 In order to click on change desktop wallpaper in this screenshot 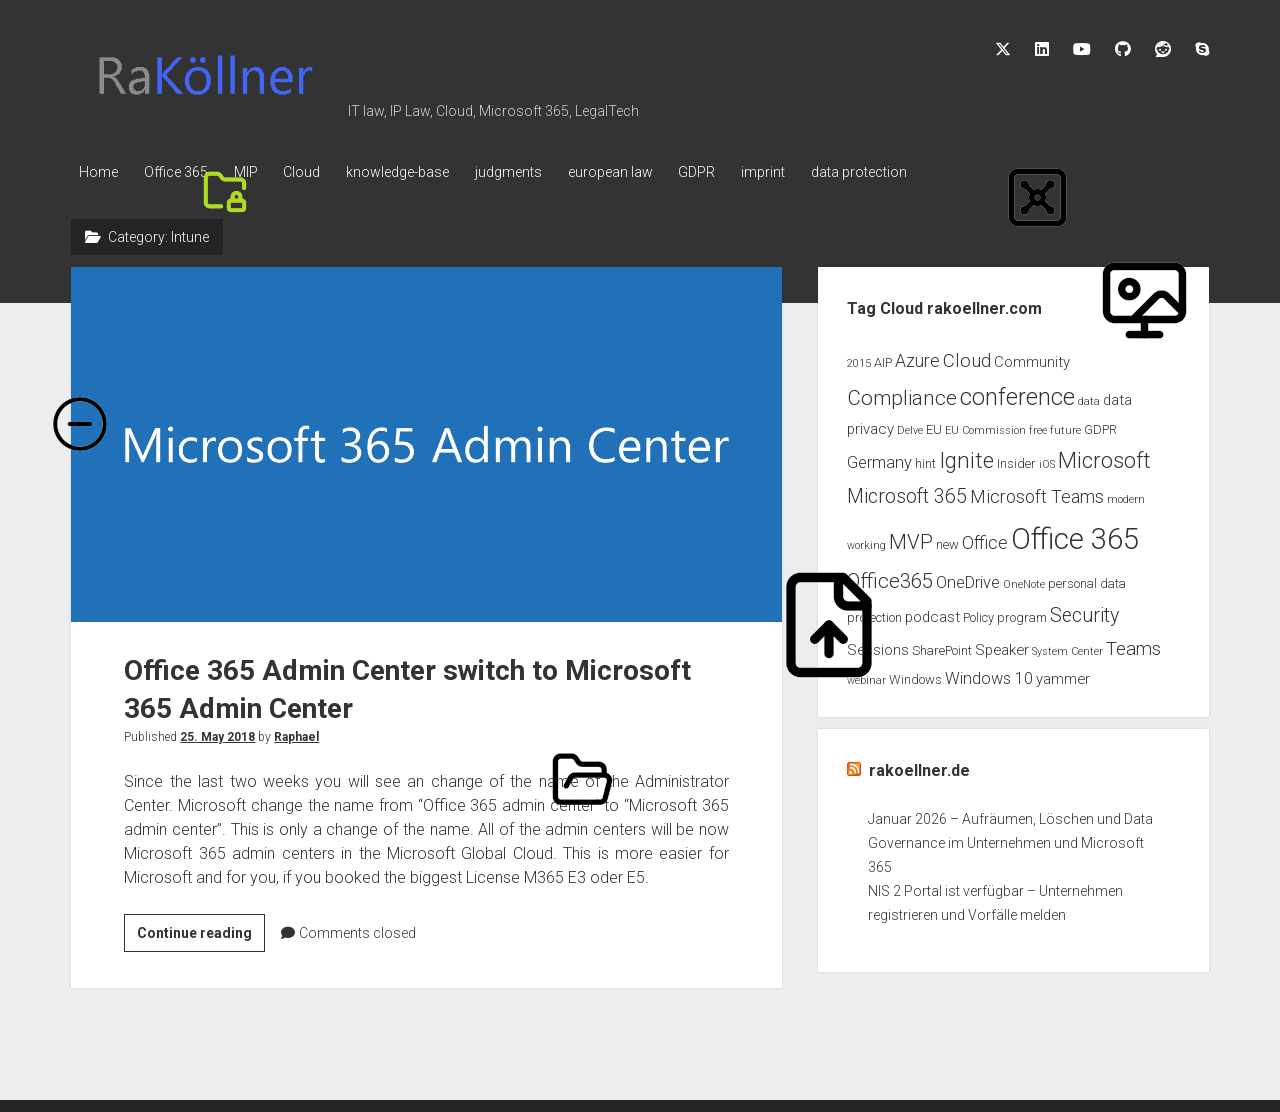, I will do `click(1144, 300)`.